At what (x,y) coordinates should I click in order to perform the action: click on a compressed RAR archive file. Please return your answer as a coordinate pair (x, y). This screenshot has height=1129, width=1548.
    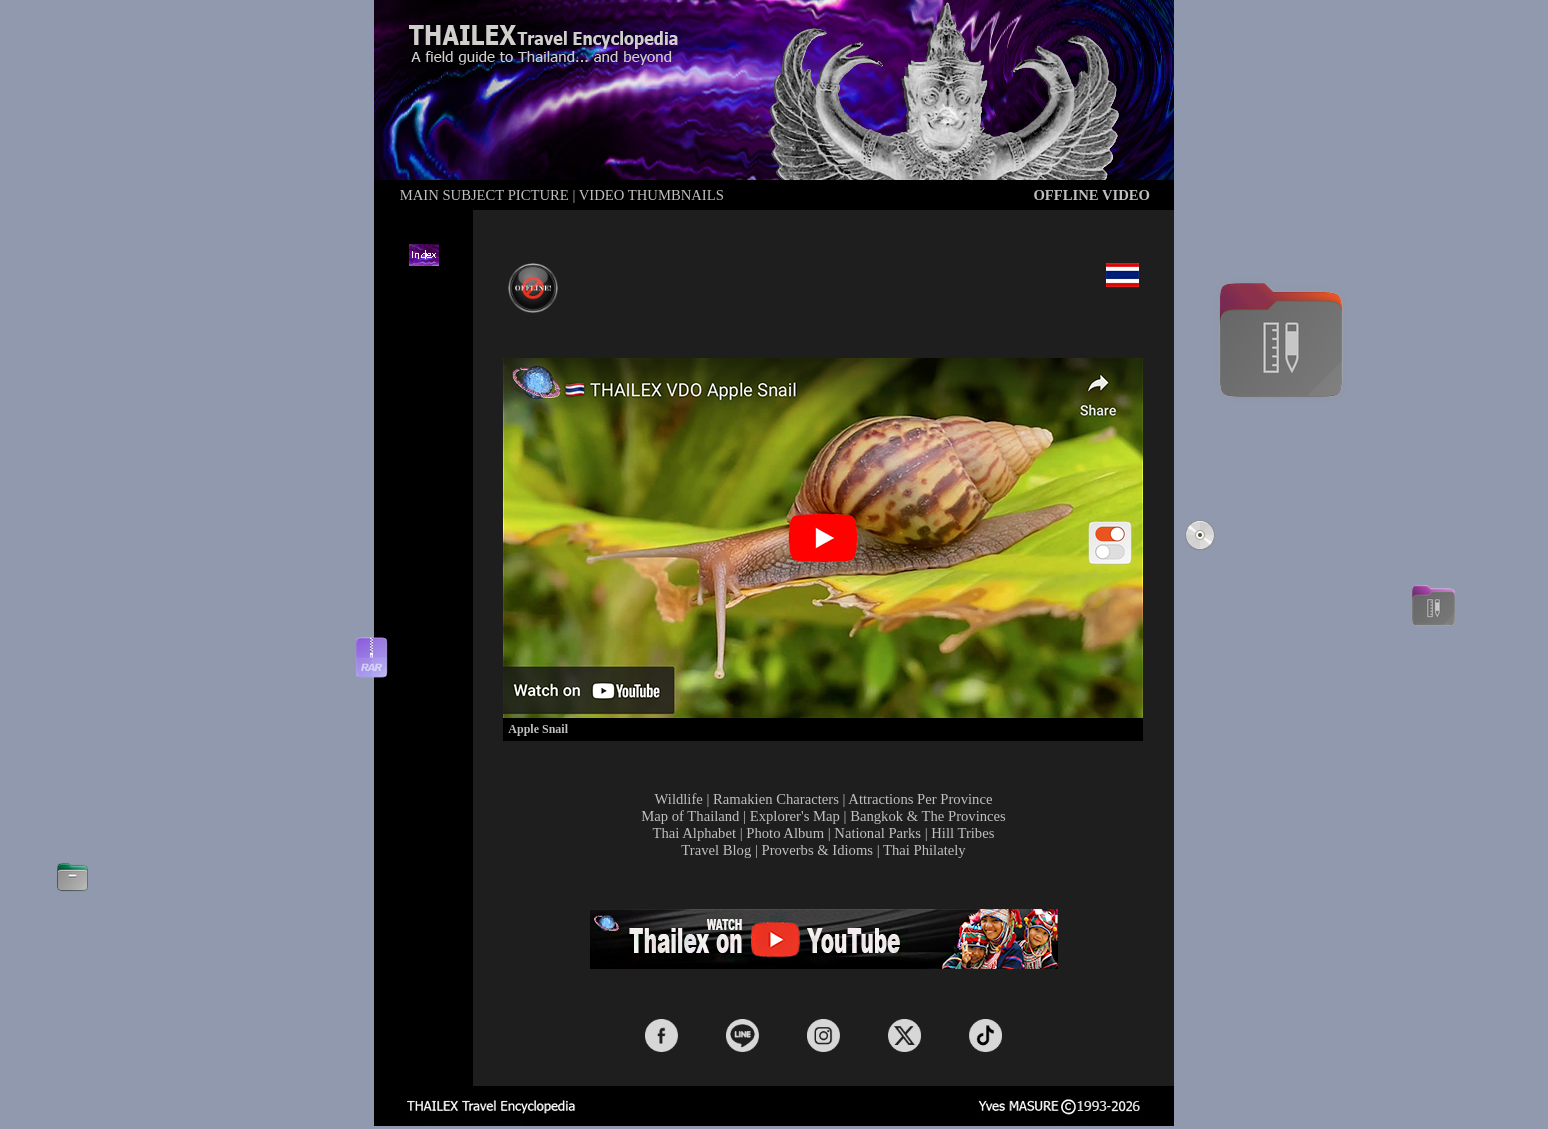
    Looking at the image, I should click on (371, 657).